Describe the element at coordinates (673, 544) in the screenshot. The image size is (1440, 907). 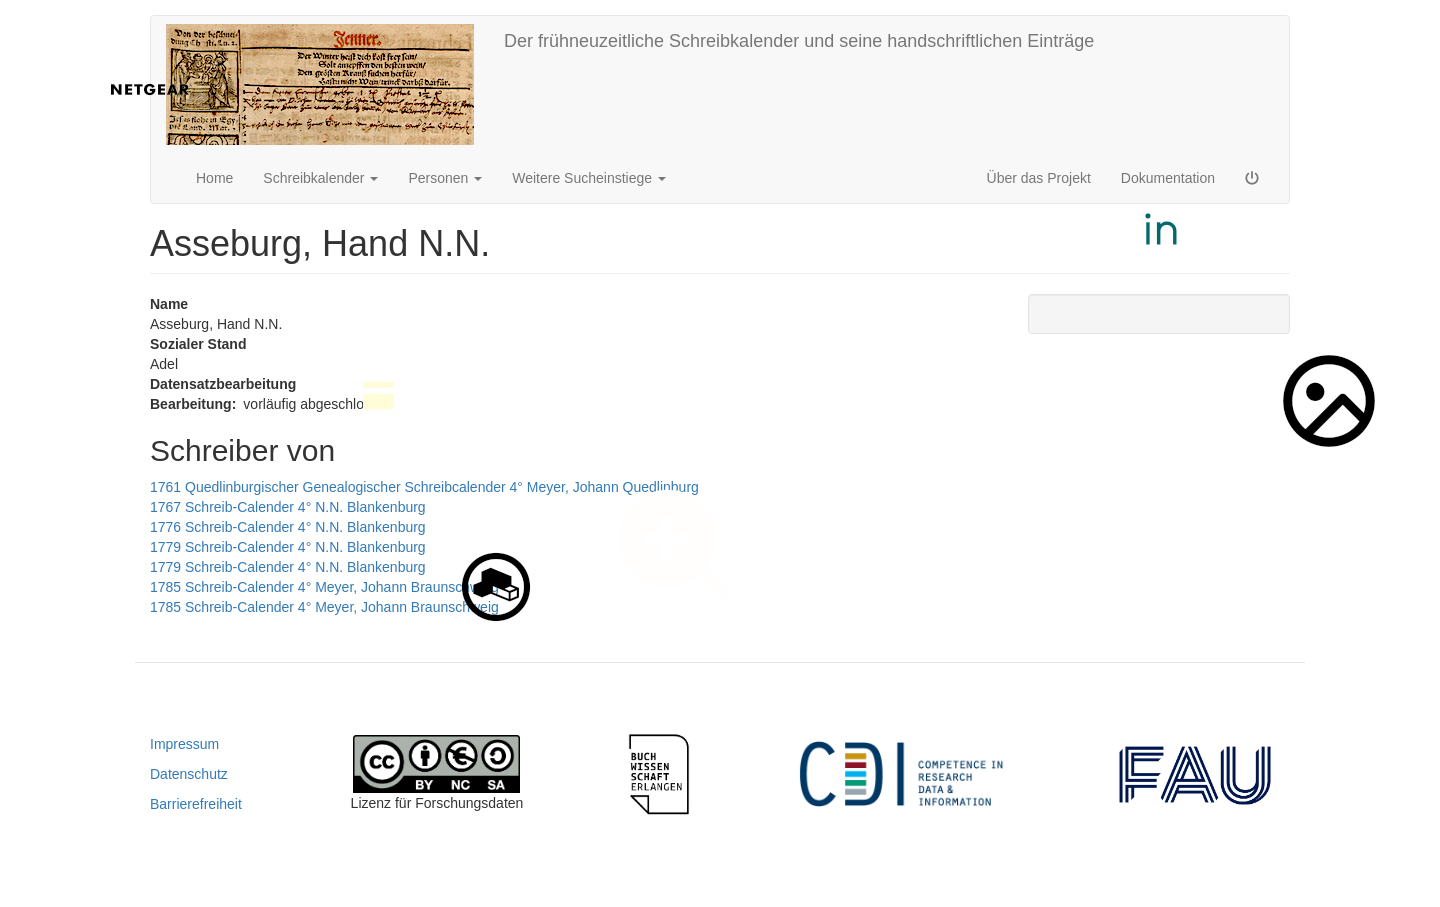
I see `zoom in on content` at that location.